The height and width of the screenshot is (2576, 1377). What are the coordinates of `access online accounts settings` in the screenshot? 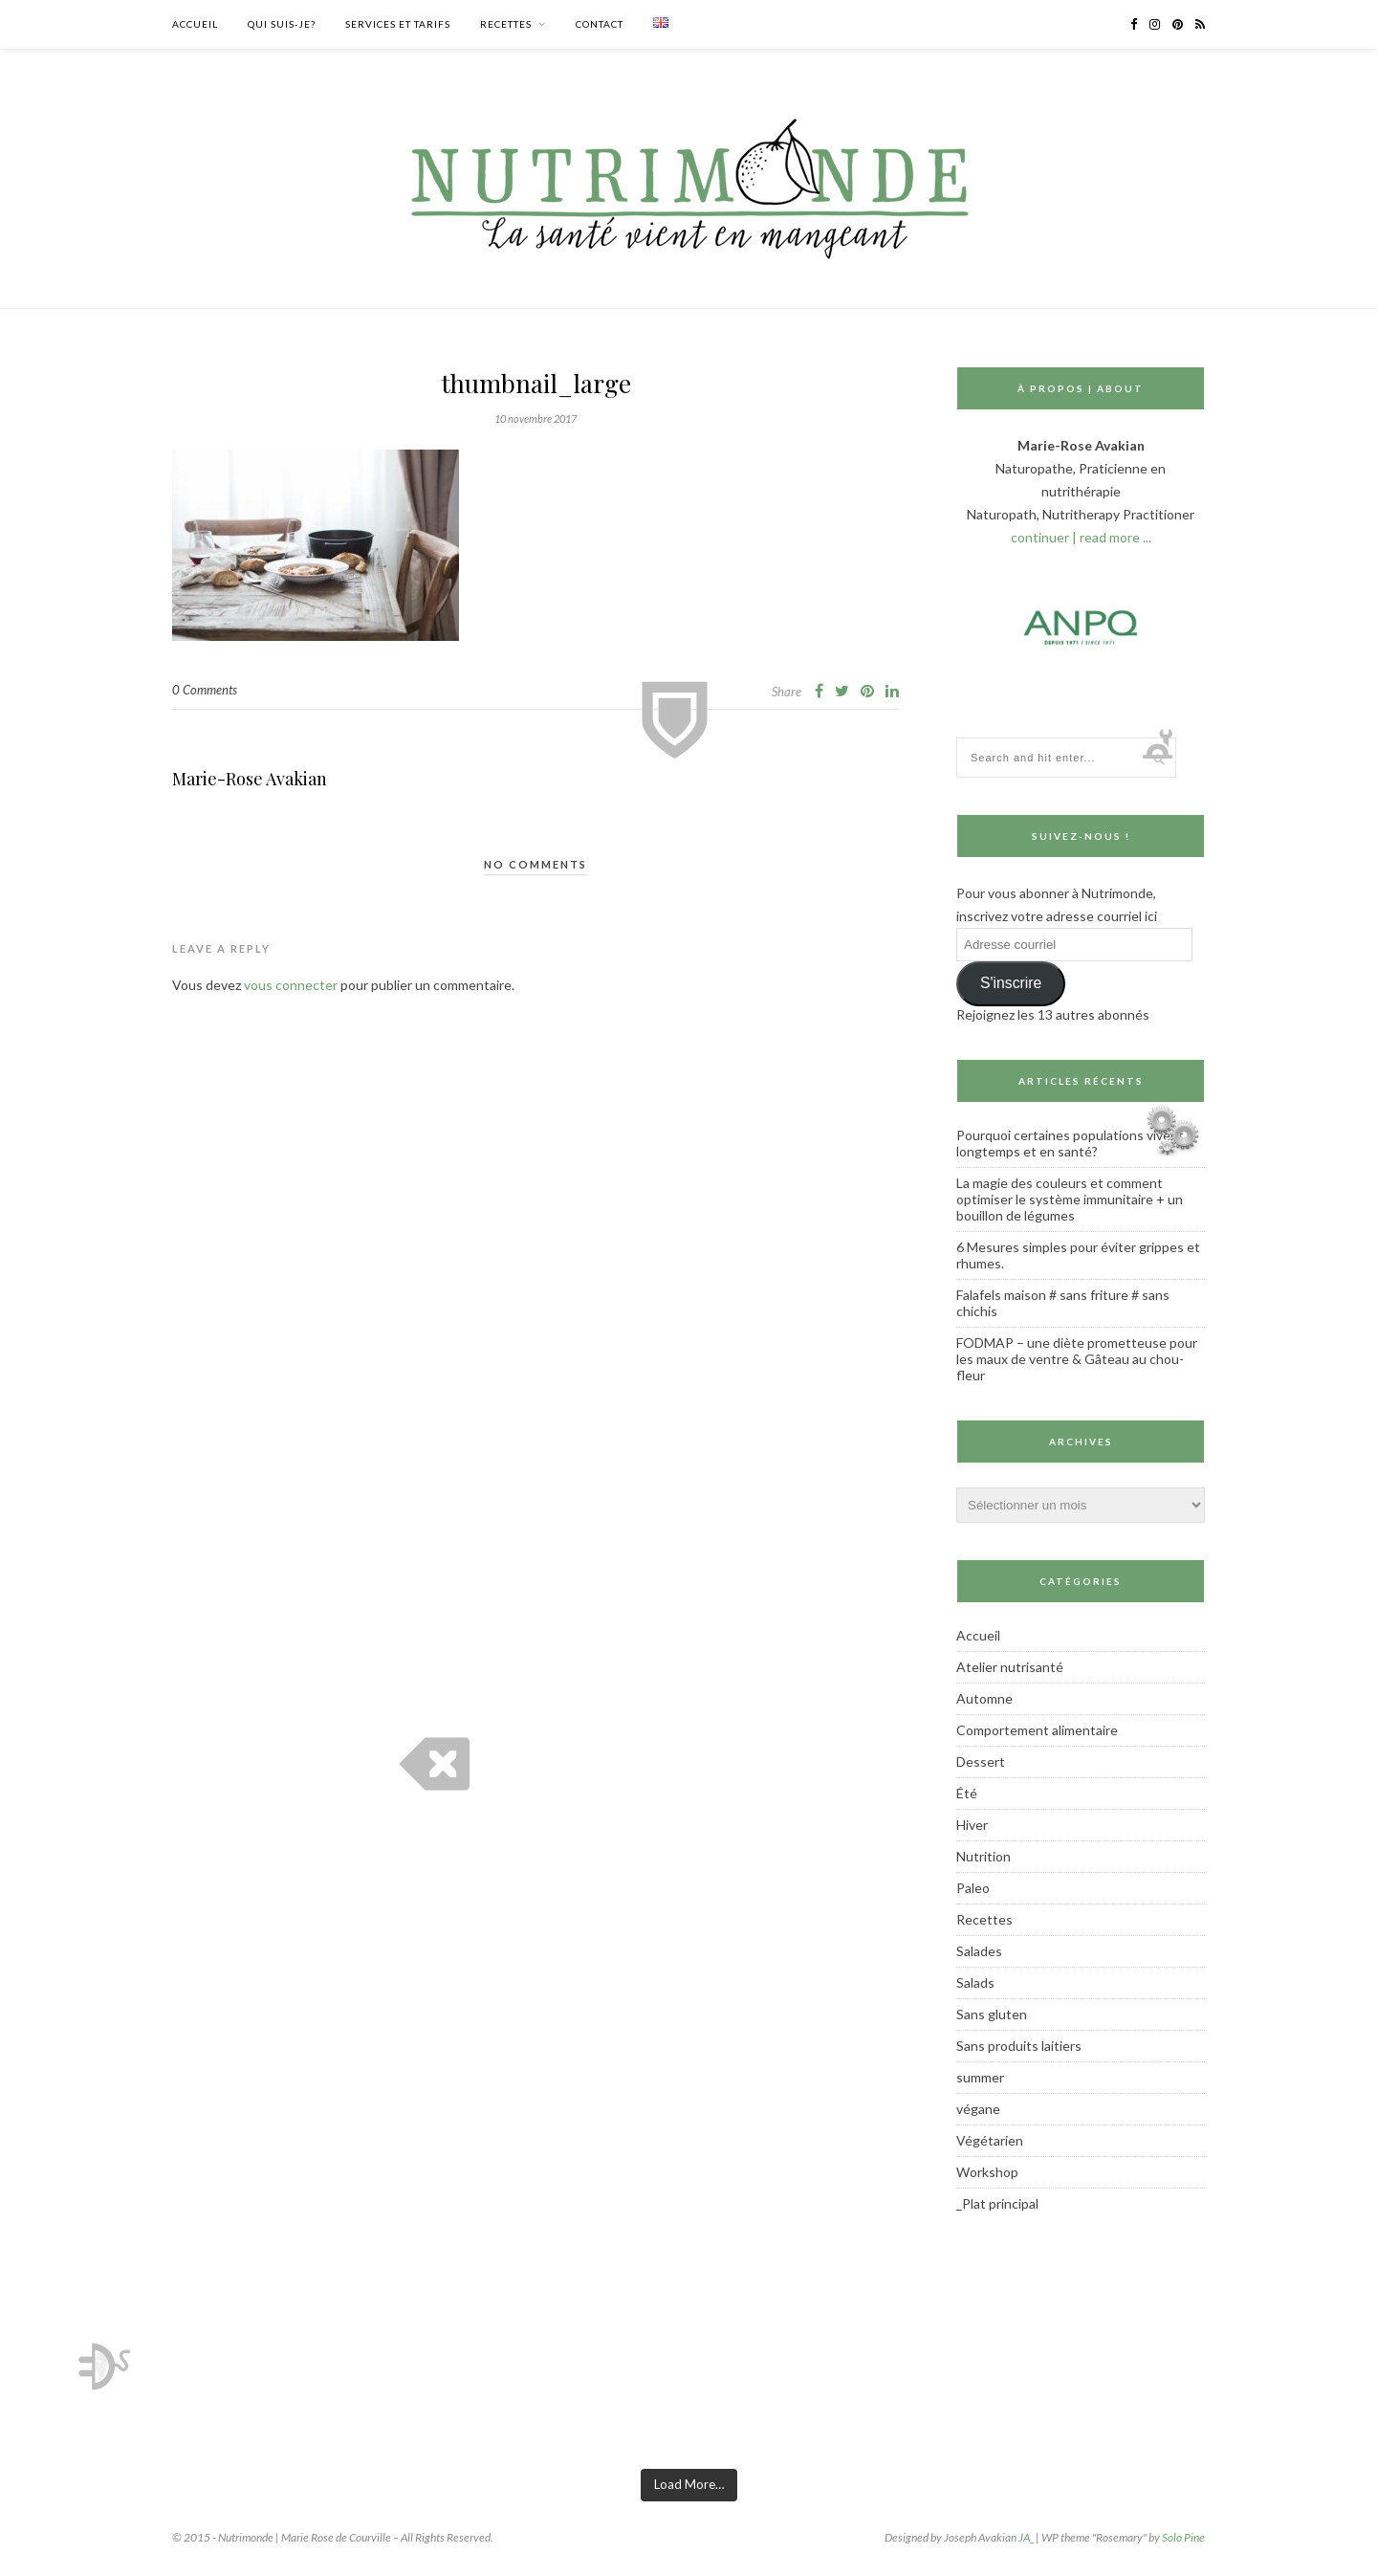 It's located at (105, 2367).